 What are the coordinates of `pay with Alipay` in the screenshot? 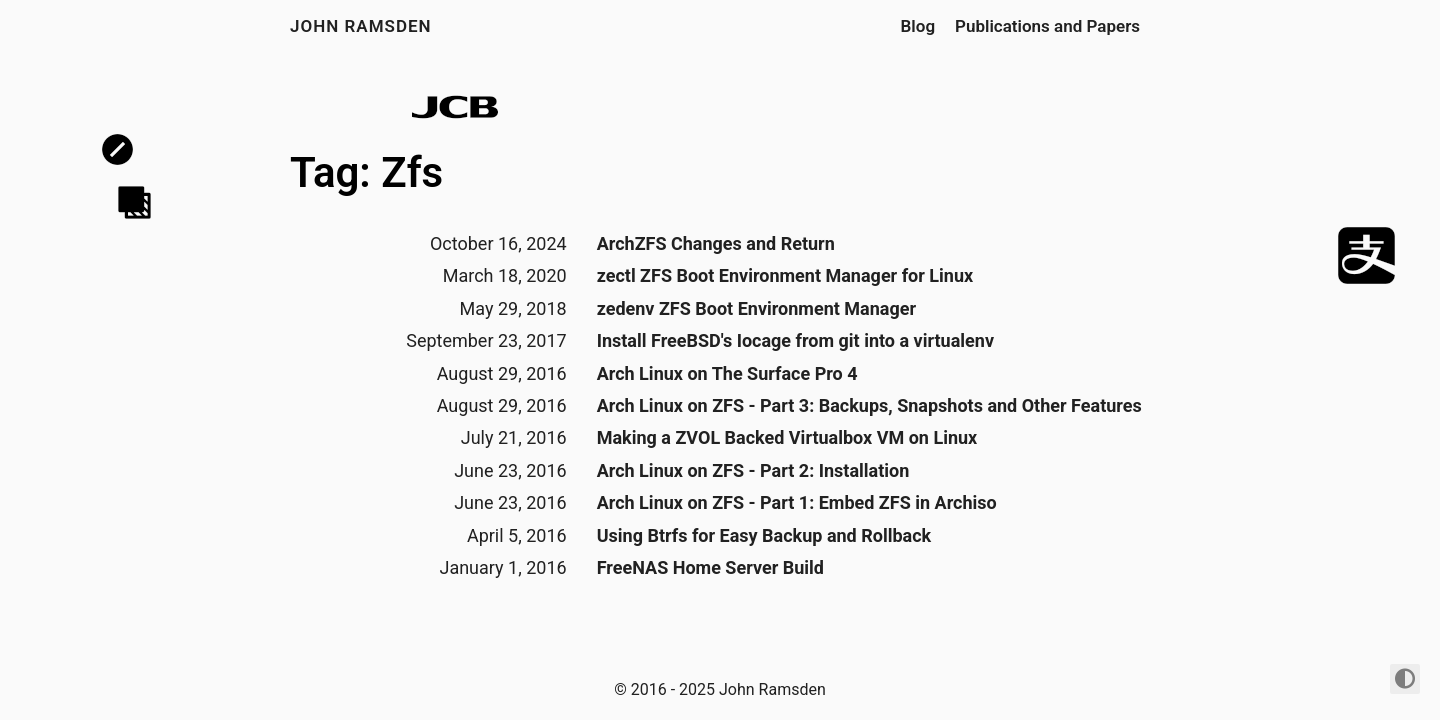 It's located at (1366, 255).